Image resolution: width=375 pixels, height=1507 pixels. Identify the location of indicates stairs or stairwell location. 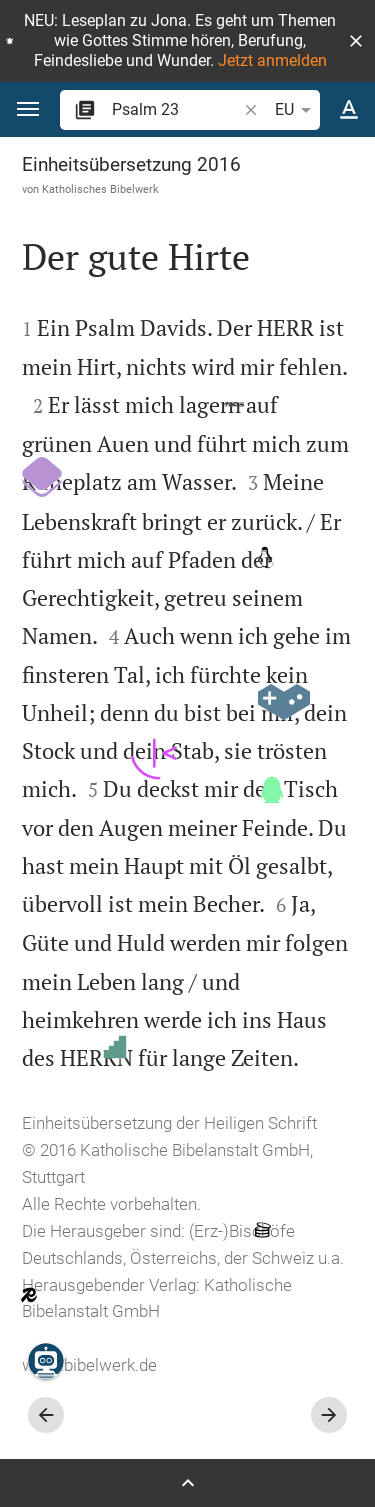
(115, 1047).